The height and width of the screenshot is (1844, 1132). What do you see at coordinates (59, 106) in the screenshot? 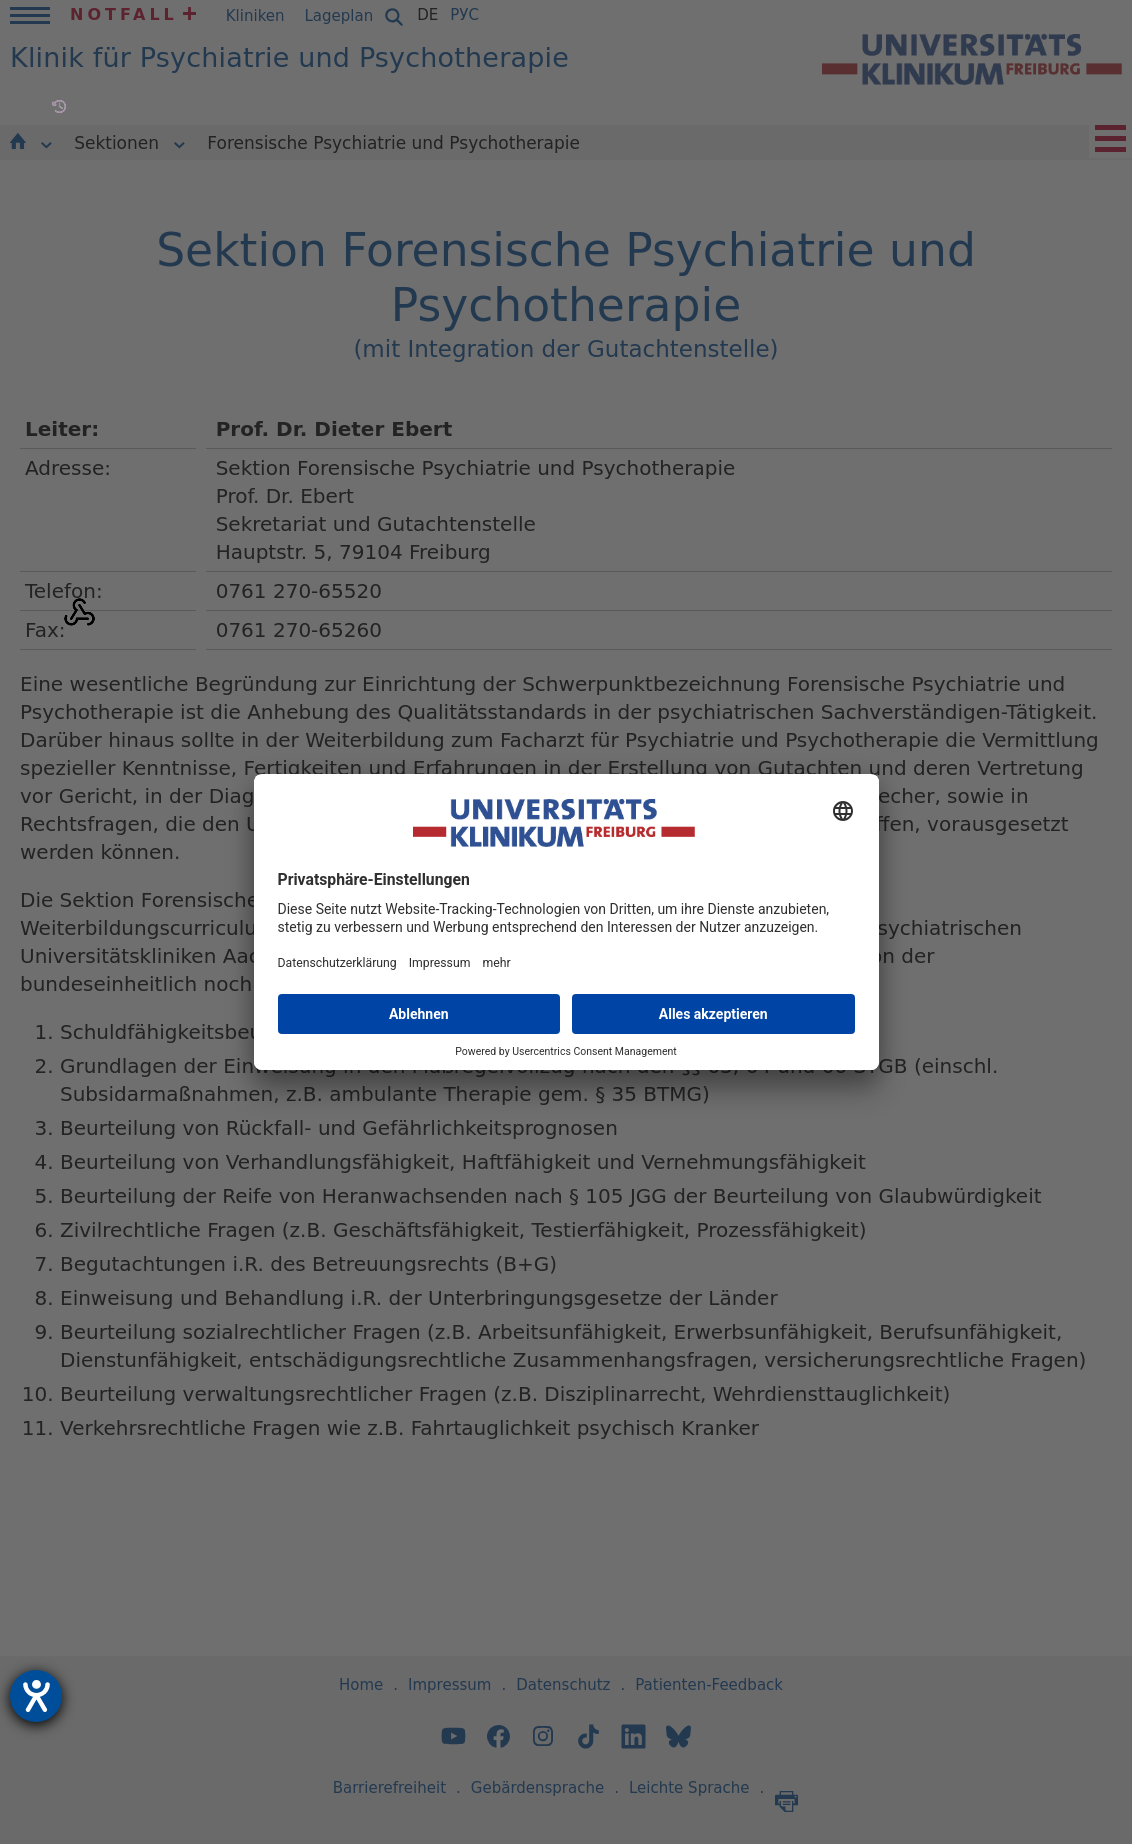
I see `view history or recent activity` at bounding box center [59, 106].